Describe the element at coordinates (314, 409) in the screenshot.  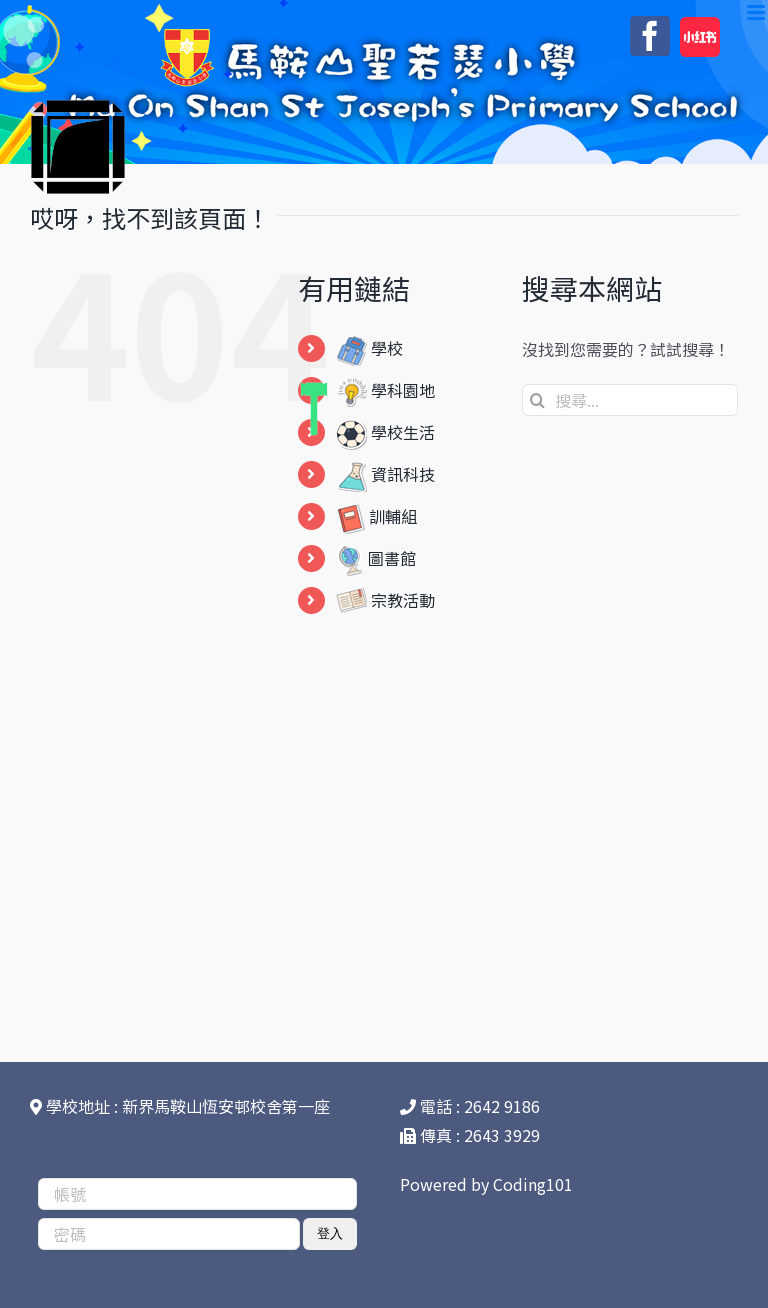
I see `activate trample ability in a card game` at that location.